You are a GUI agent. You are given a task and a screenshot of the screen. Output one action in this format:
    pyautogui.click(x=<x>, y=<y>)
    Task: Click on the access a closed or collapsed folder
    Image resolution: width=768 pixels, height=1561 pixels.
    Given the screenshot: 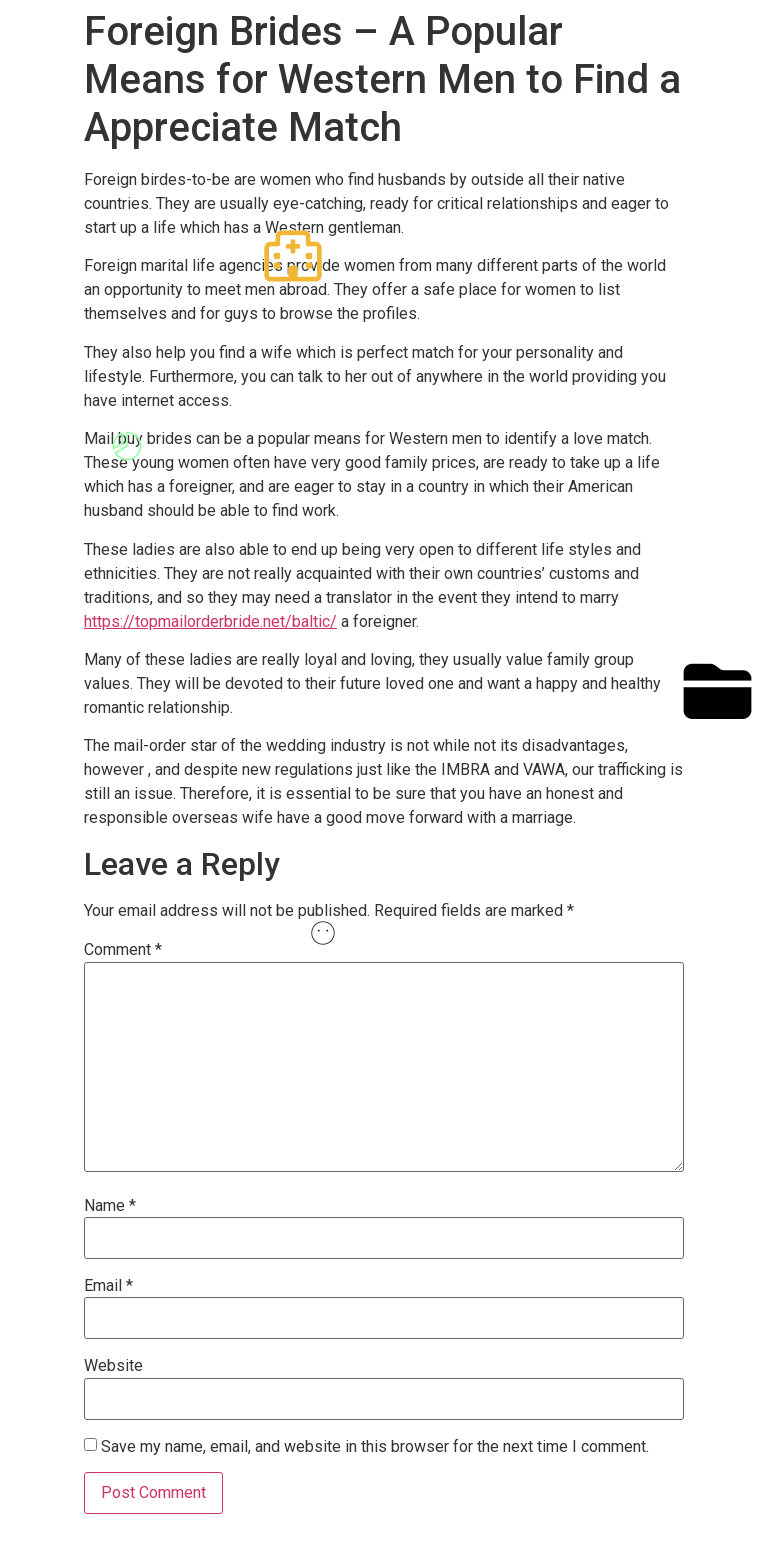 What is the action you would take?
    pyautogui.click(x=717, y=693)
    